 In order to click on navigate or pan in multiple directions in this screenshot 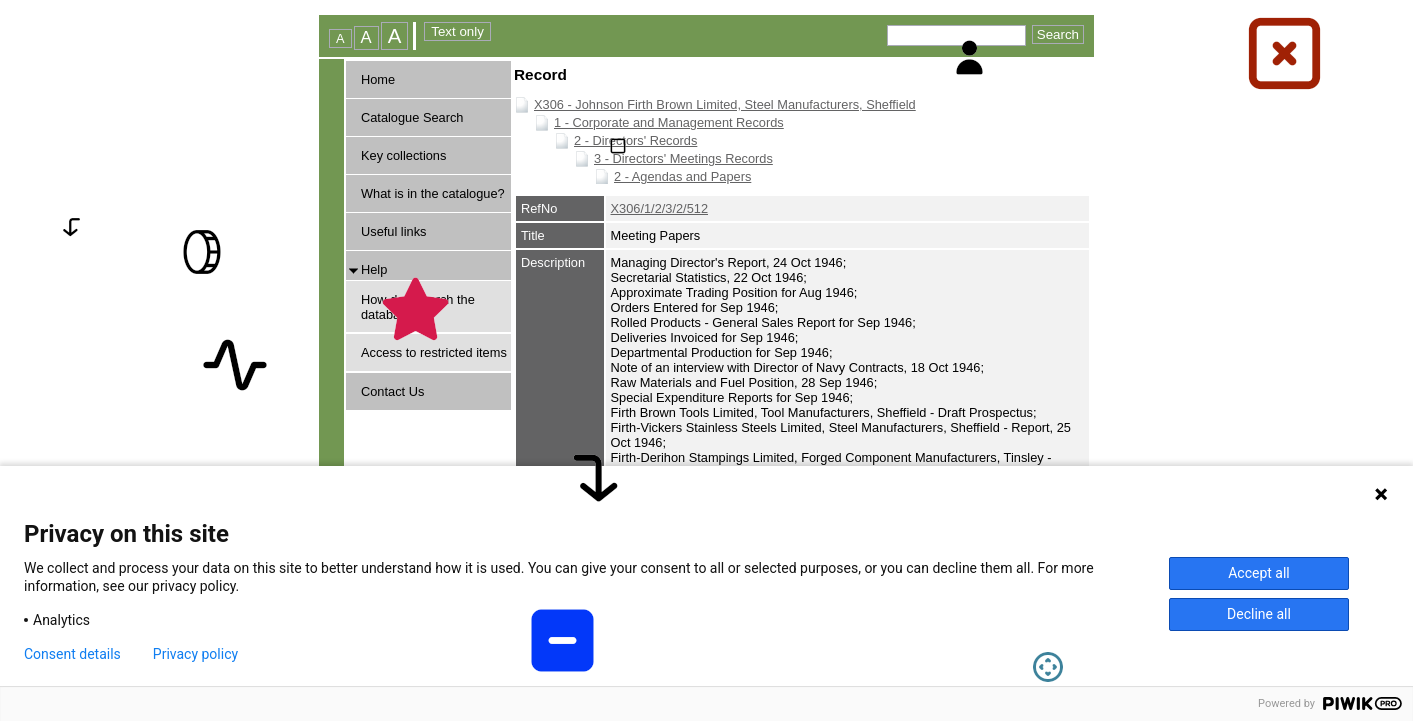, I will do `click(1048, 667)`.